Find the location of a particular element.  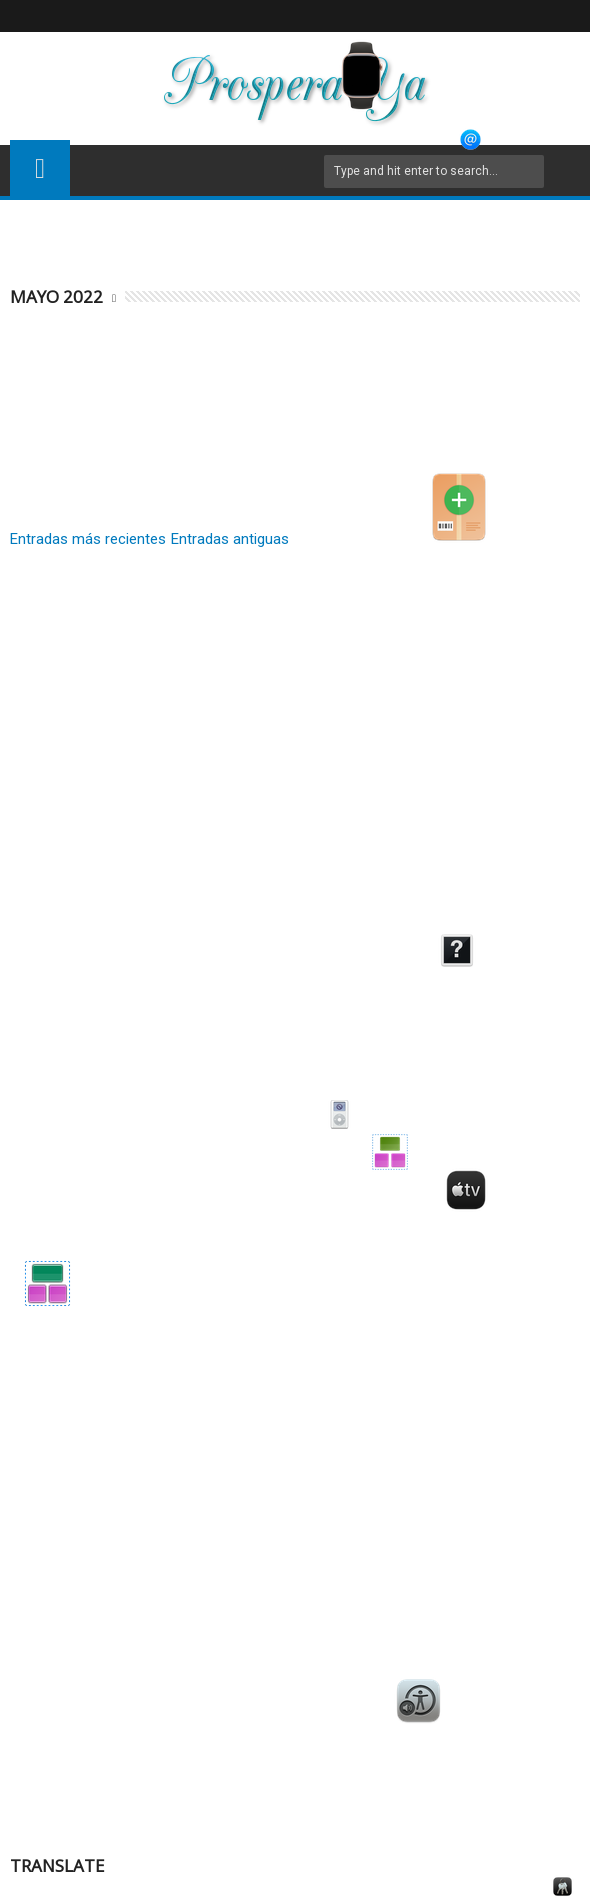

select all items in the current view is located at coordinates (47, 1283).